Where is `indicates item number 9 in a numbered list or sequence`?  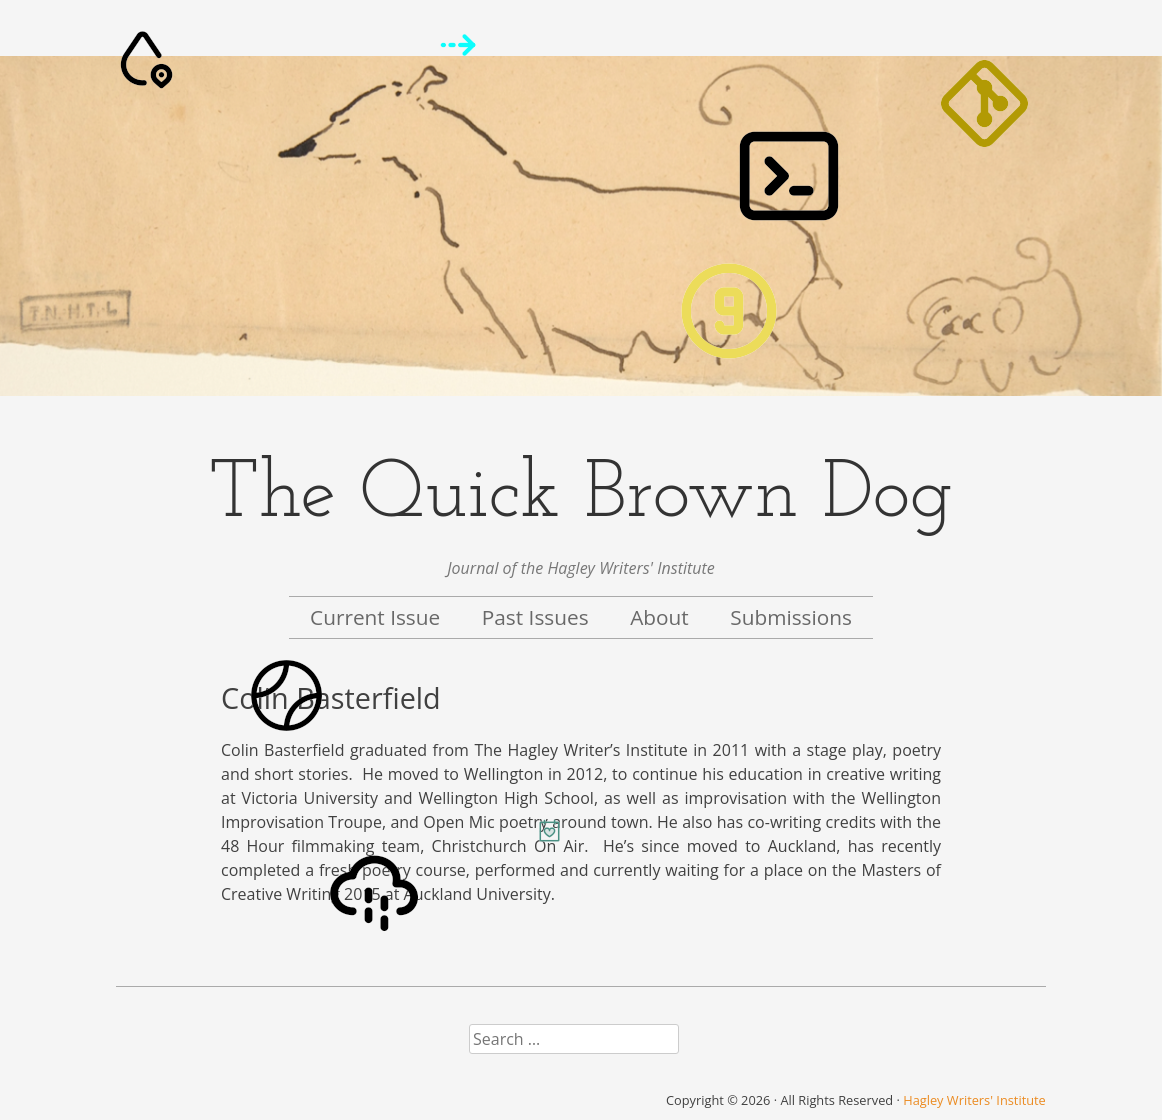 indicates item number 9 in a numbered list or sequence is located at coordinates (729, 311).